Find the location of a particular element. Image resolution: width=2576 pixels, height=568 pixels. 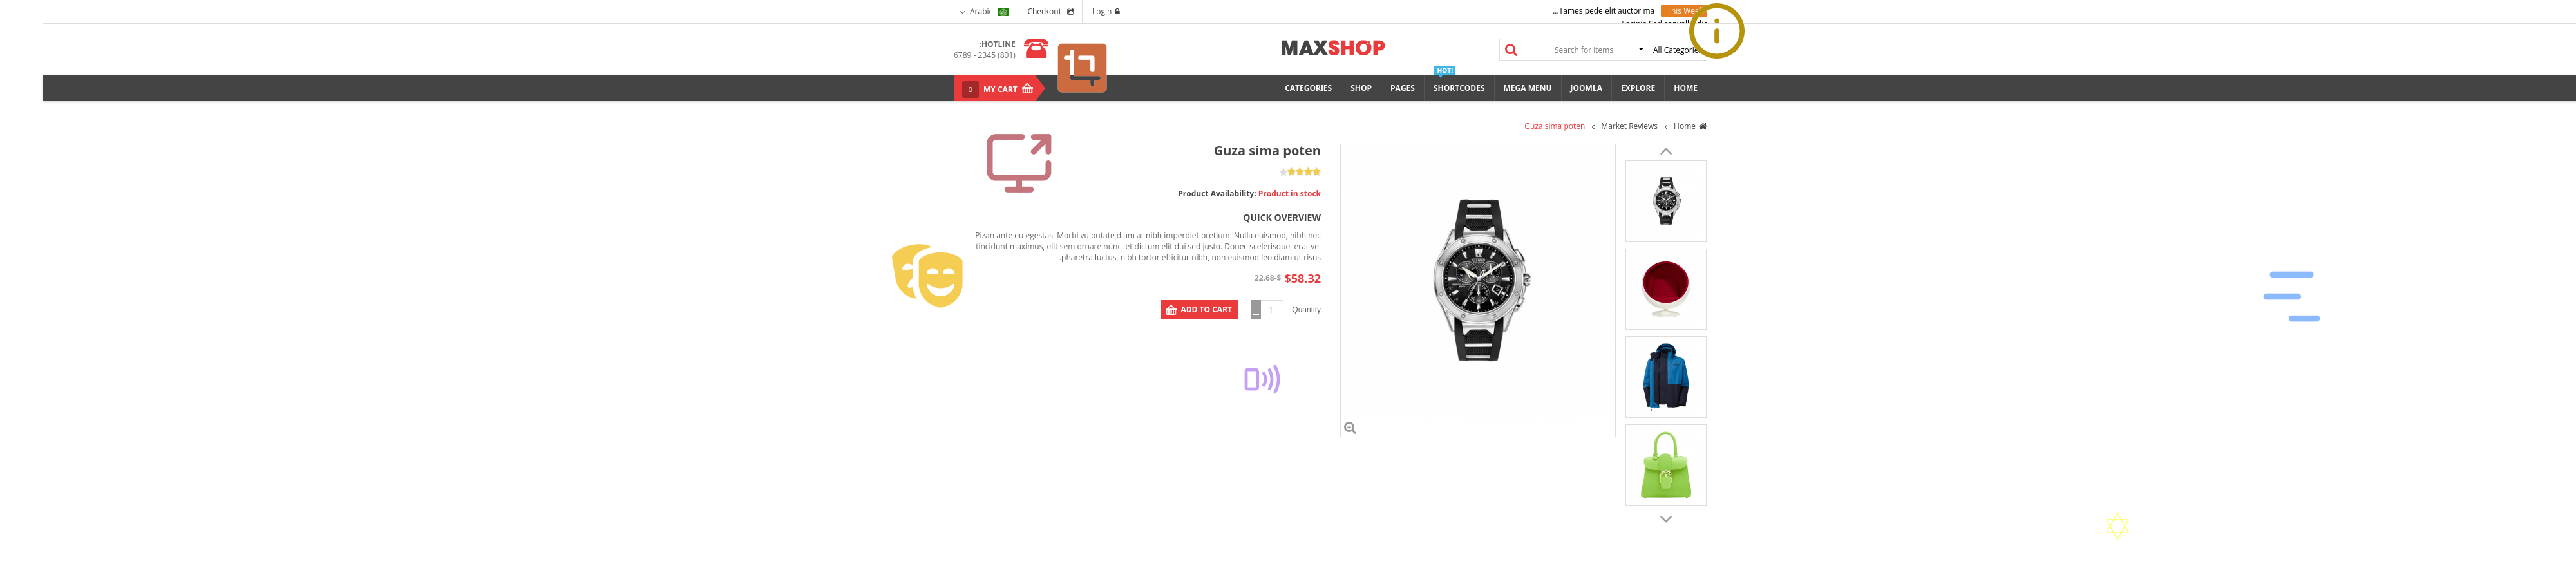

tap to pay with your phone is located at coordinates (1262, 379).